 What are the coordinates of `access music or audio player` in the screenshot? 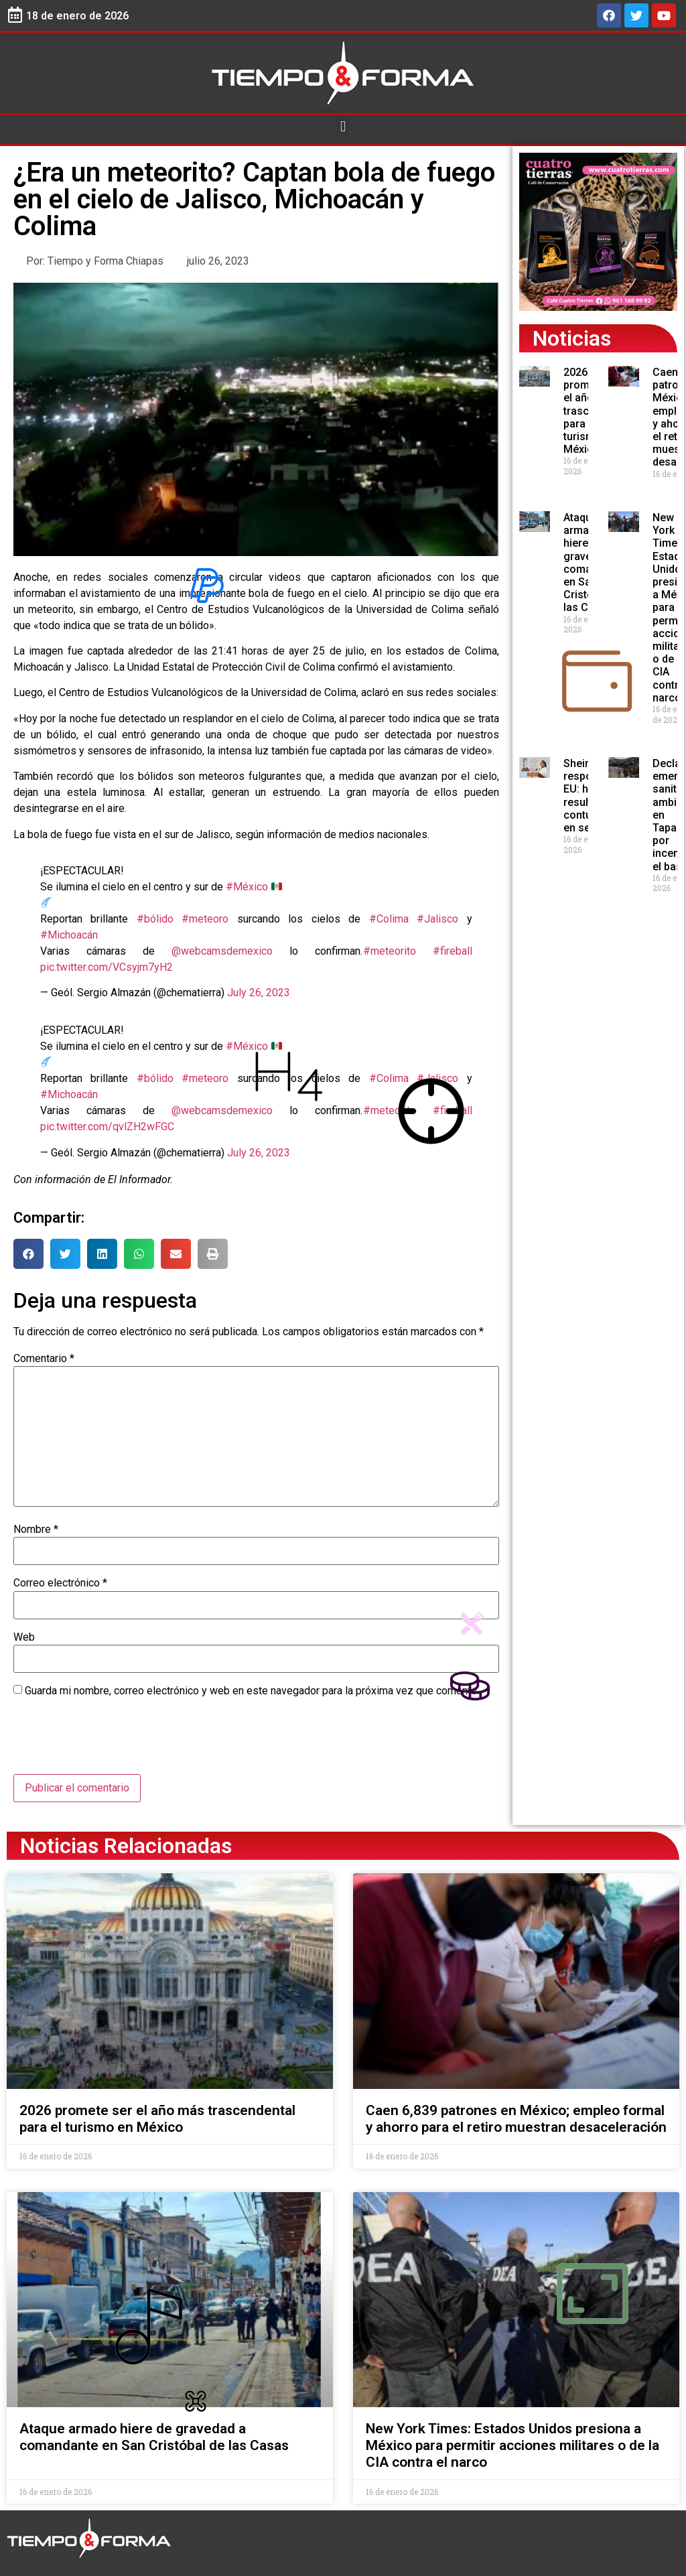 It's located at (149, 2325).